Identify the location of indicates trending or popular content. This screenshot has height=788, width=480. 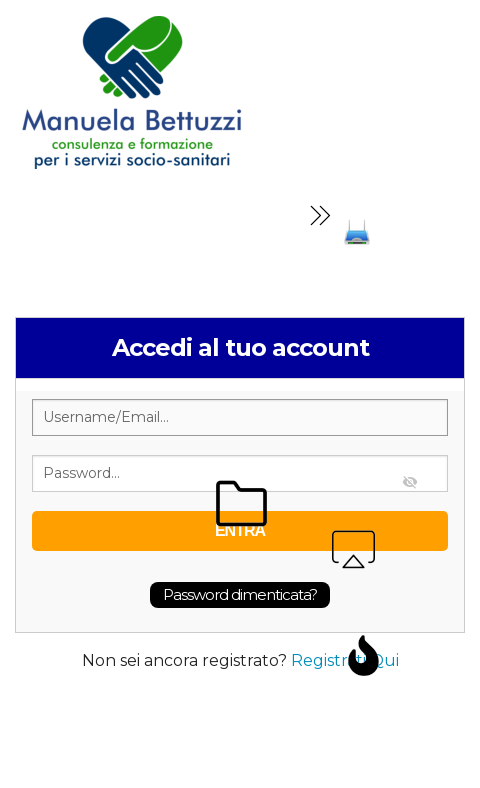
(363, 655).